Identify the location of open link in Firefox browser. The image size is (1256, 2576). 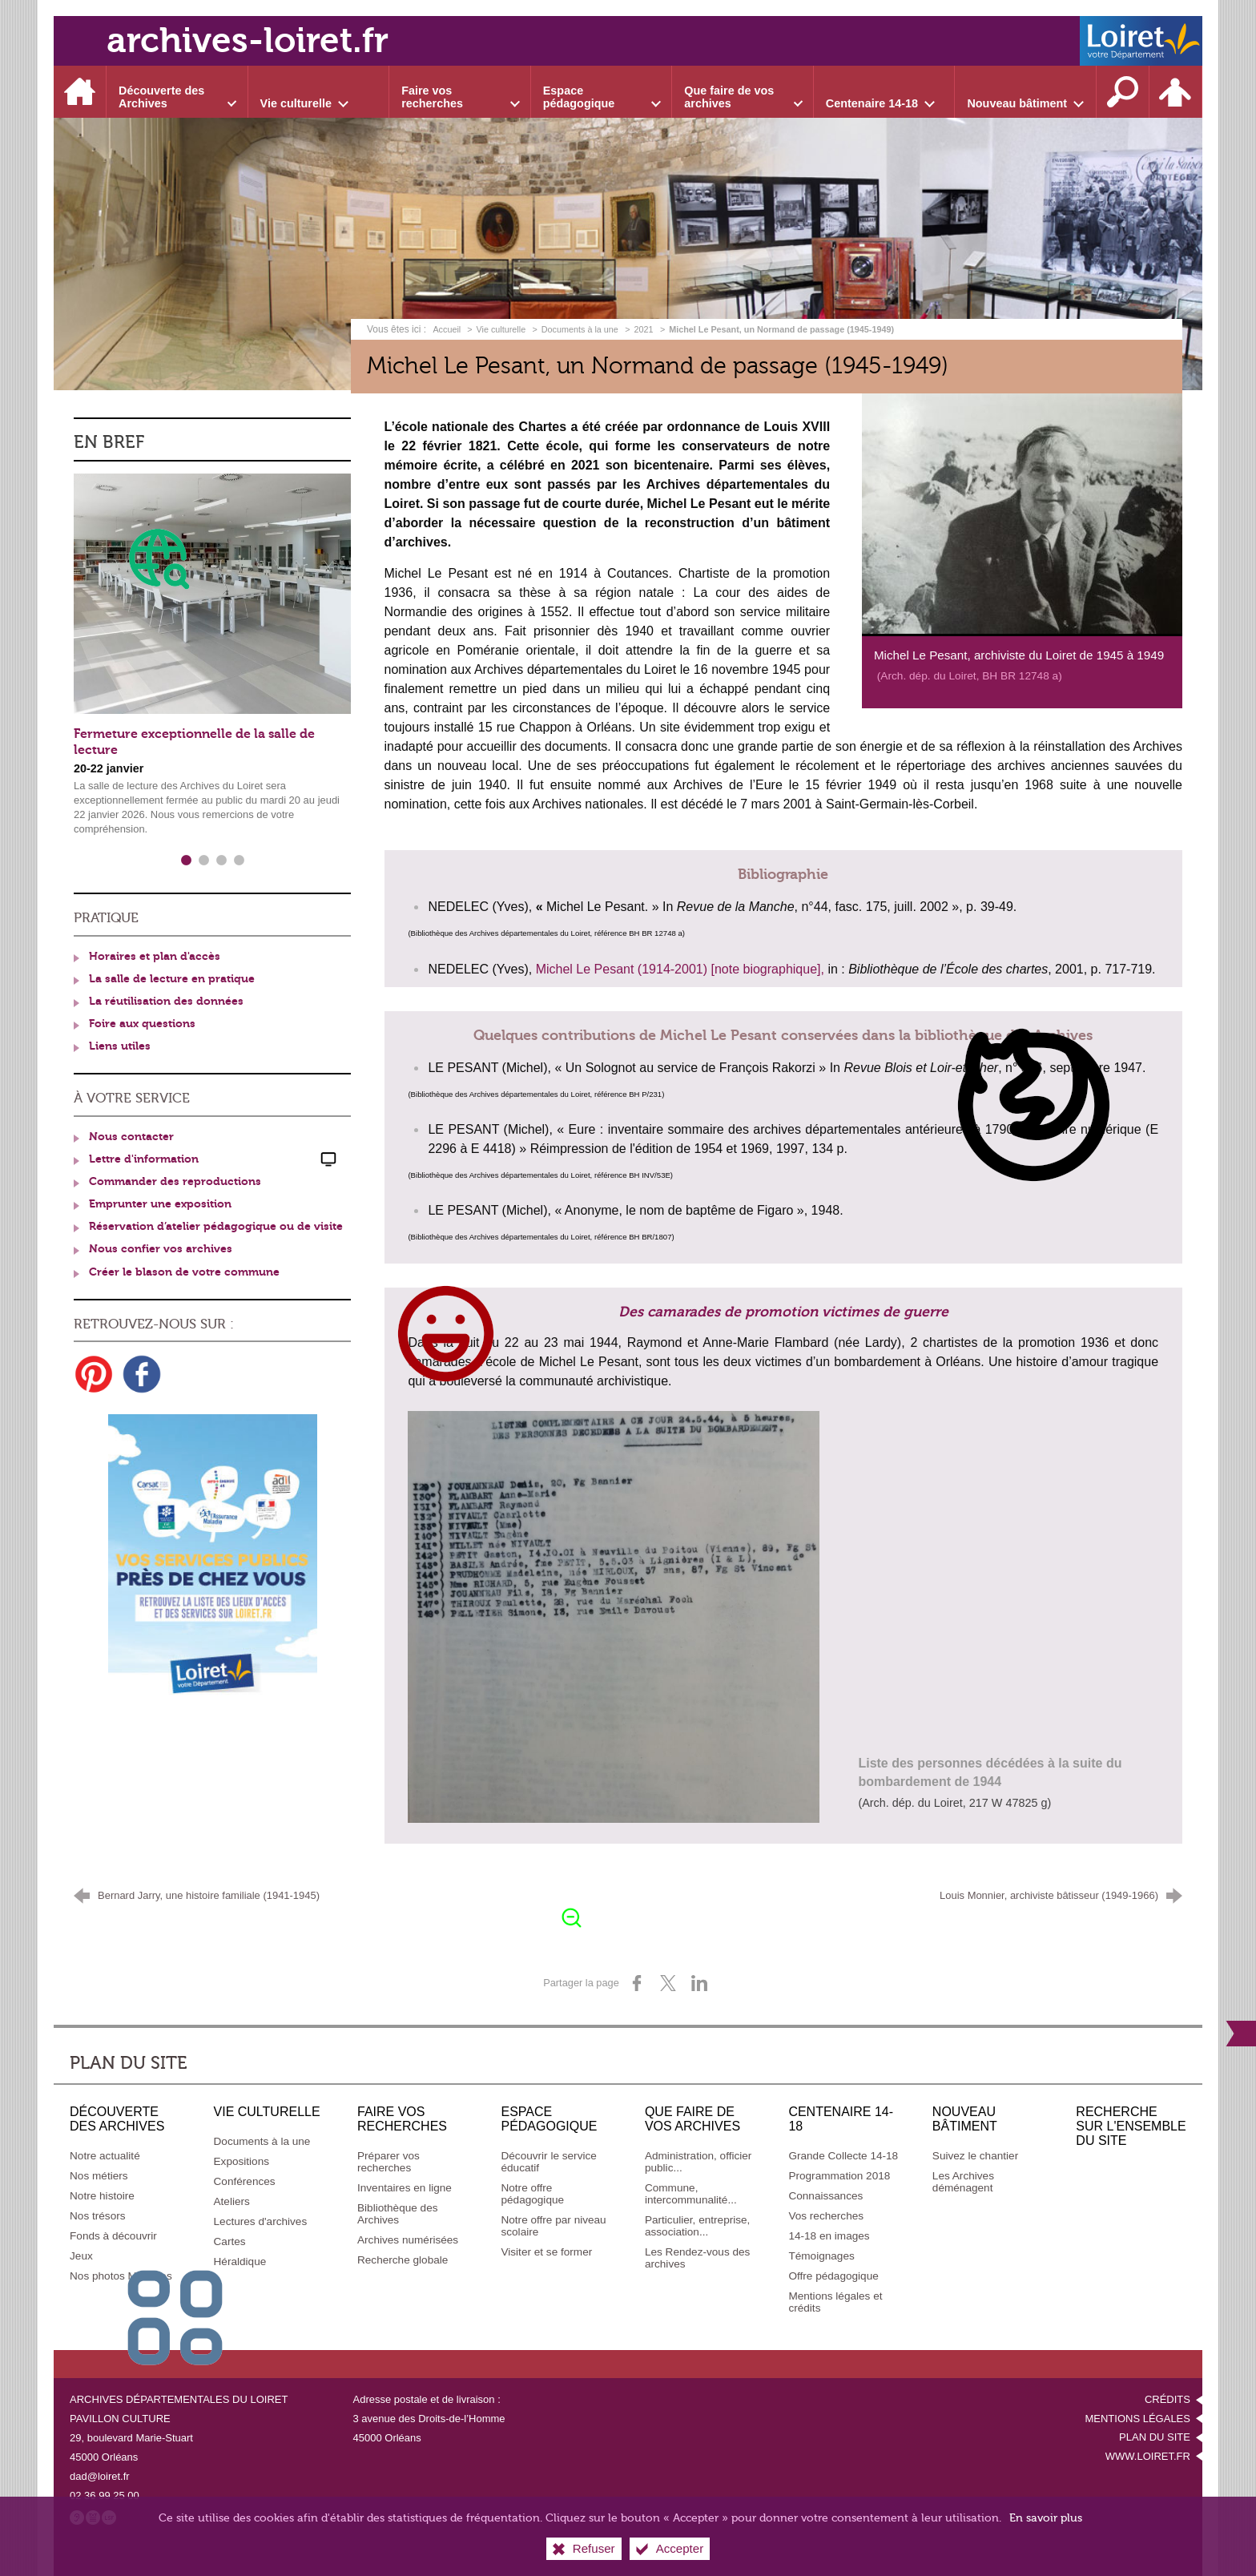
(1033, 1105).